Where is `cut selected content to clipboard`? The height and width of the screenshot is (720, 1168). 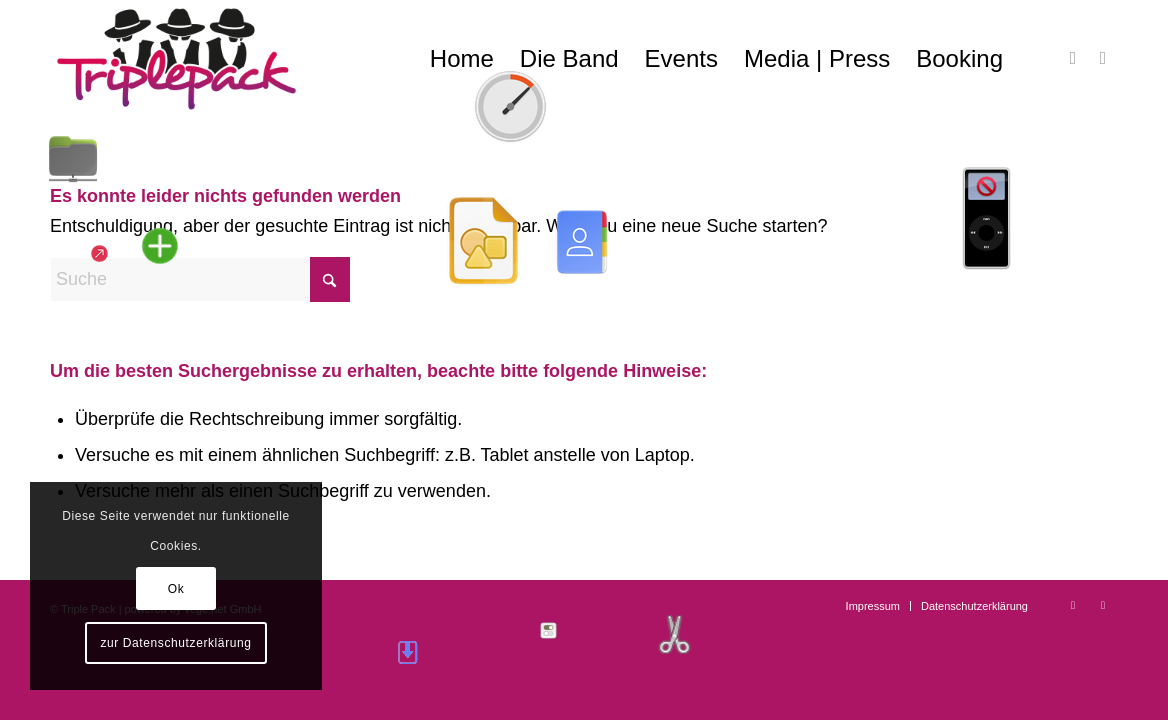 cut selected content to clipboard is located at coordinates (674, 634).